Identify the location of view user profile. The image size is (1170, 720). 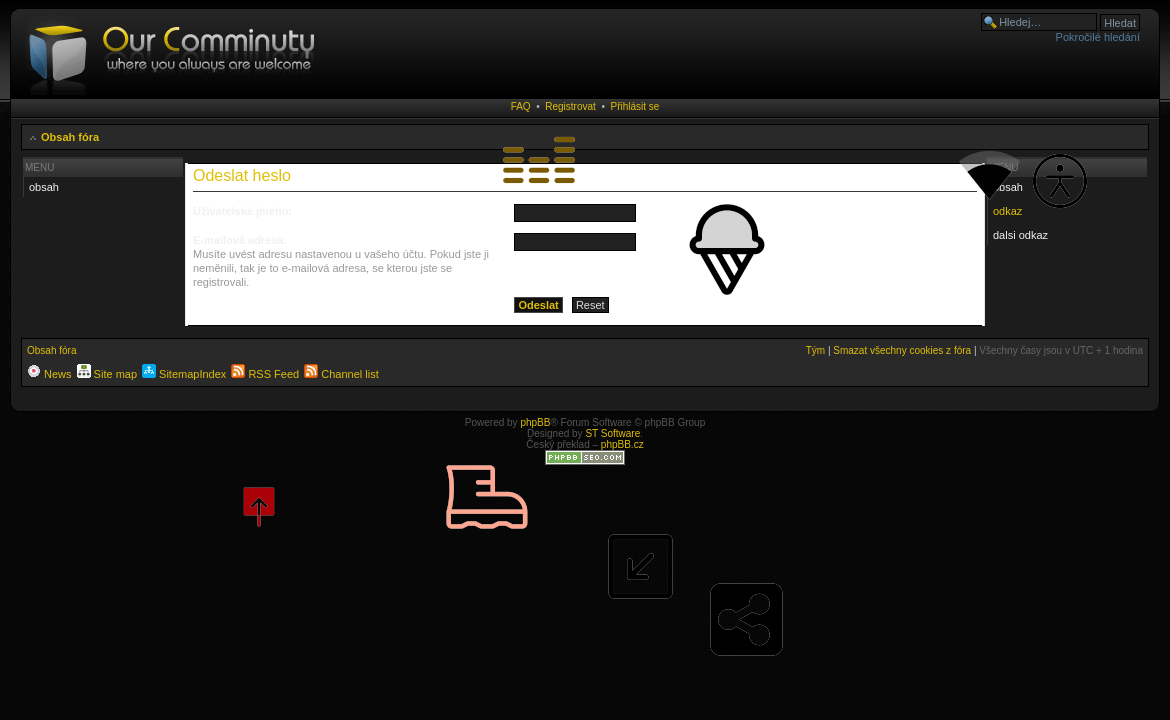
(1060, 181).